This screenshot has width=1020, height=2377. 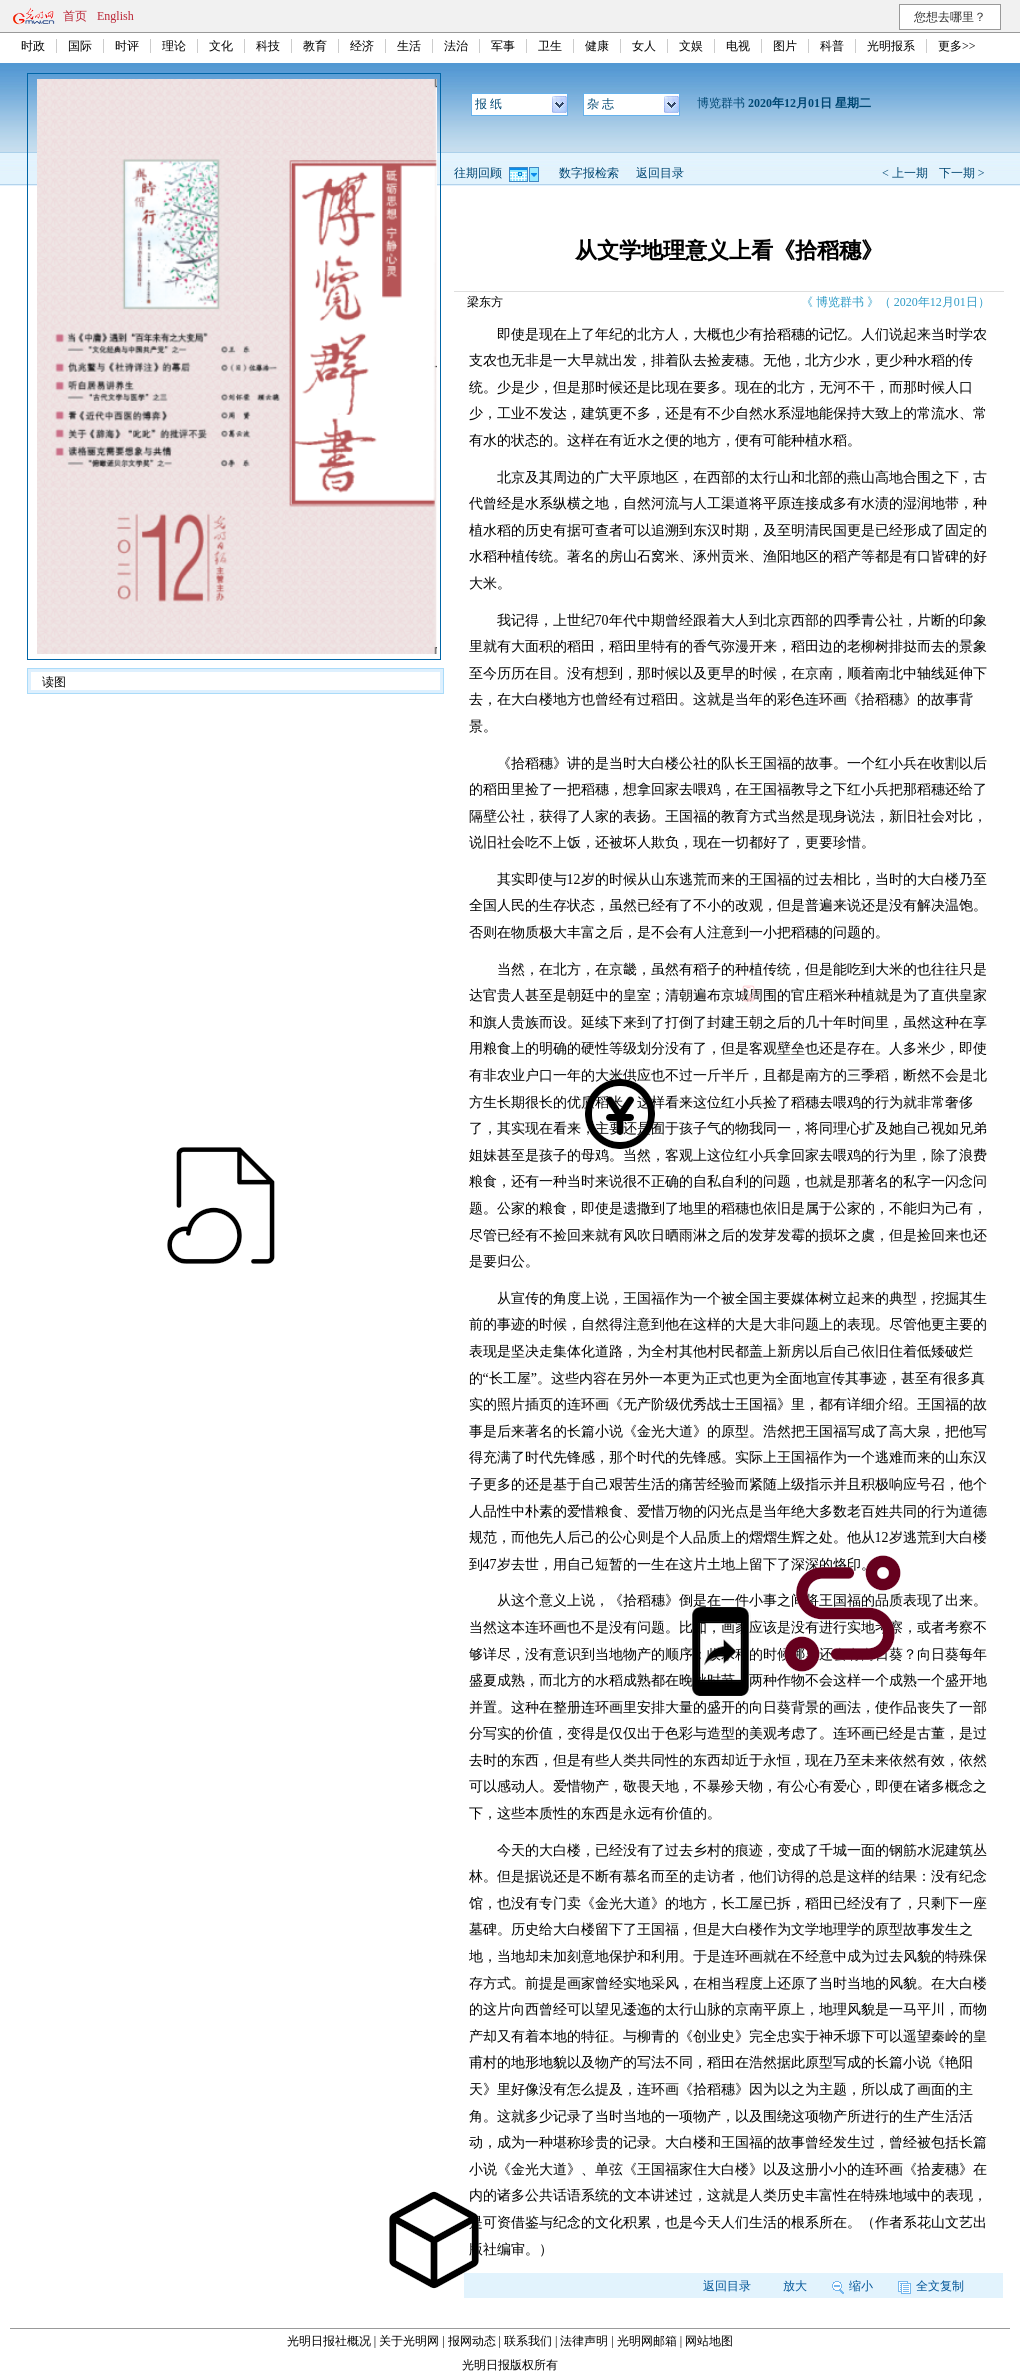 What do you see at coordinates (225, 1205) in the screenshot?
I see `access cloud-synced documents` at bounding box center [225, 1205].